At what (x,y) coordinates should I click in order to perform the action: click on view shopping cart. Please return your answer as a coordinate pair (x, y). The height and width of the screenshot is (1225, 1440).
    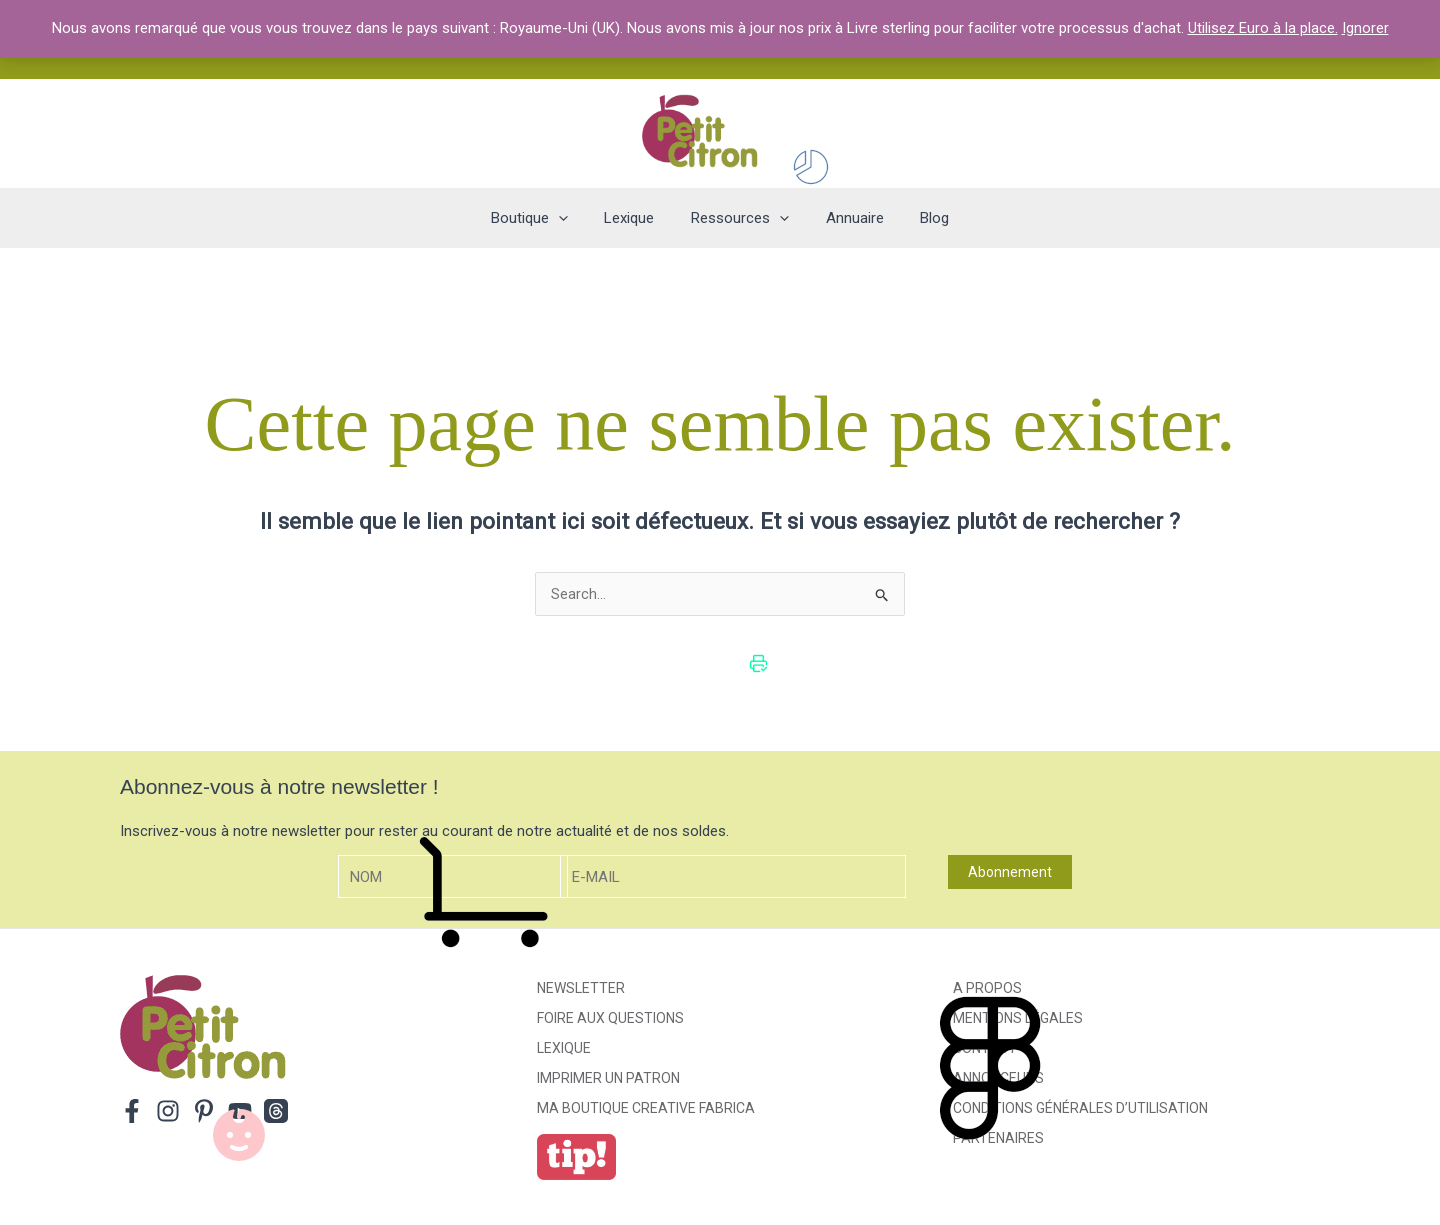
    Looking at the image, I should click on (481, 885).